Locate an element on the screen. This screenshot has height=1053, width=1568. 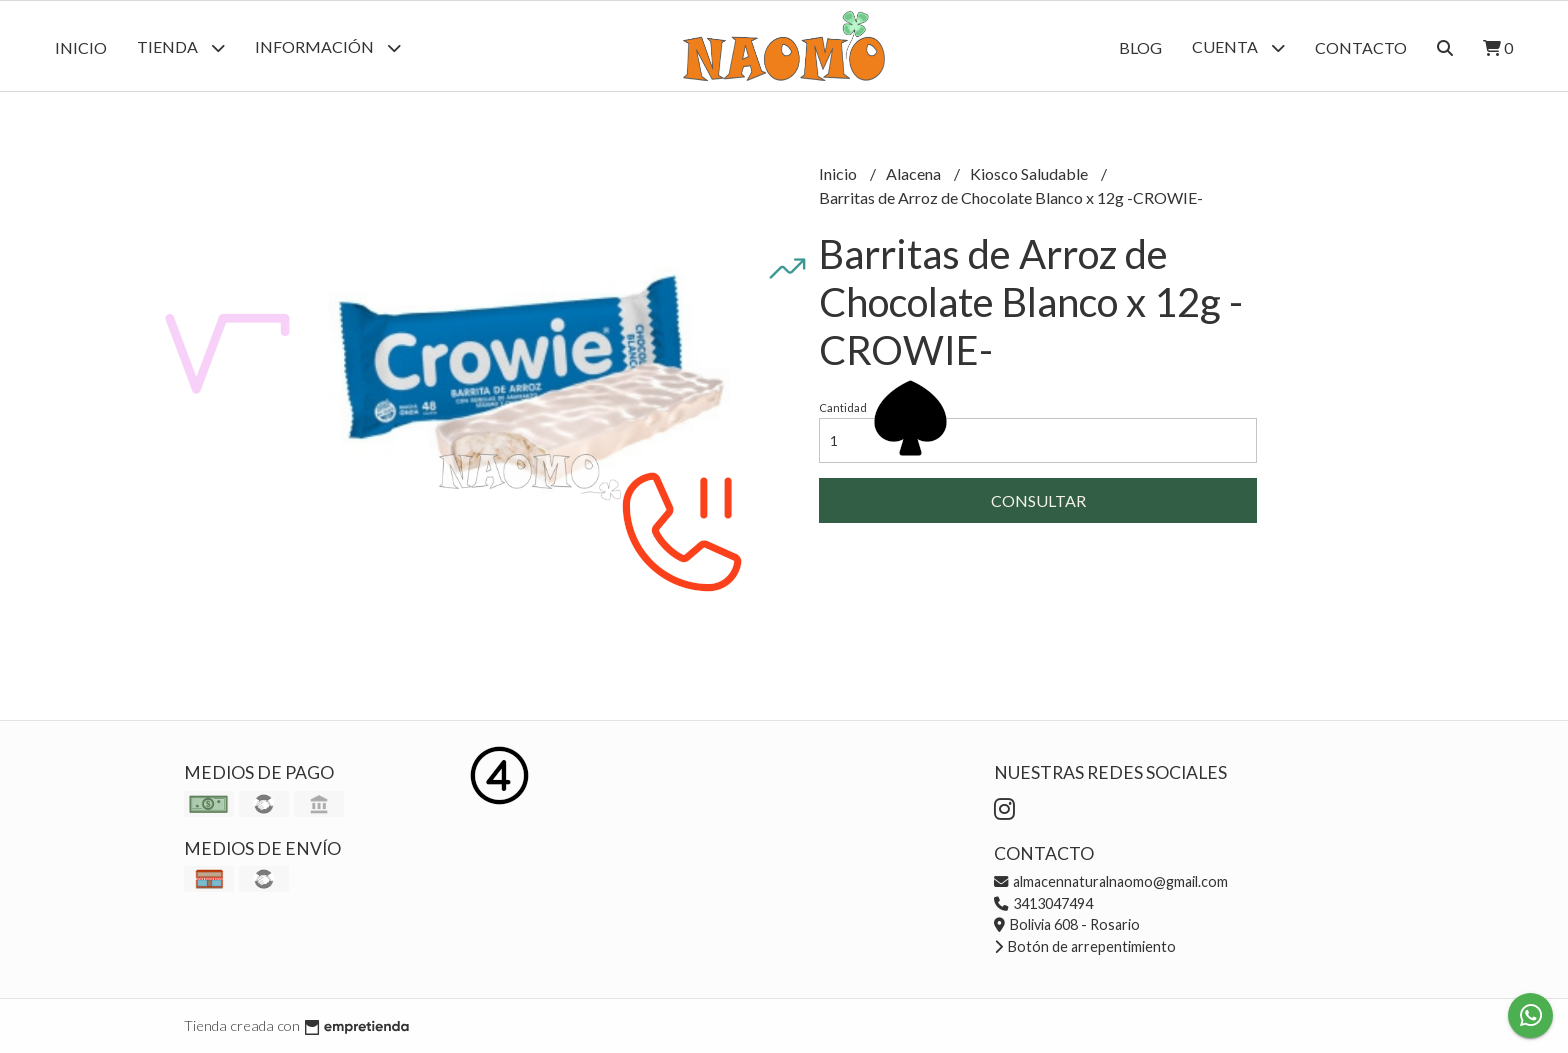
indicates step four in a multi-step process is located at coordinates (499, 775).